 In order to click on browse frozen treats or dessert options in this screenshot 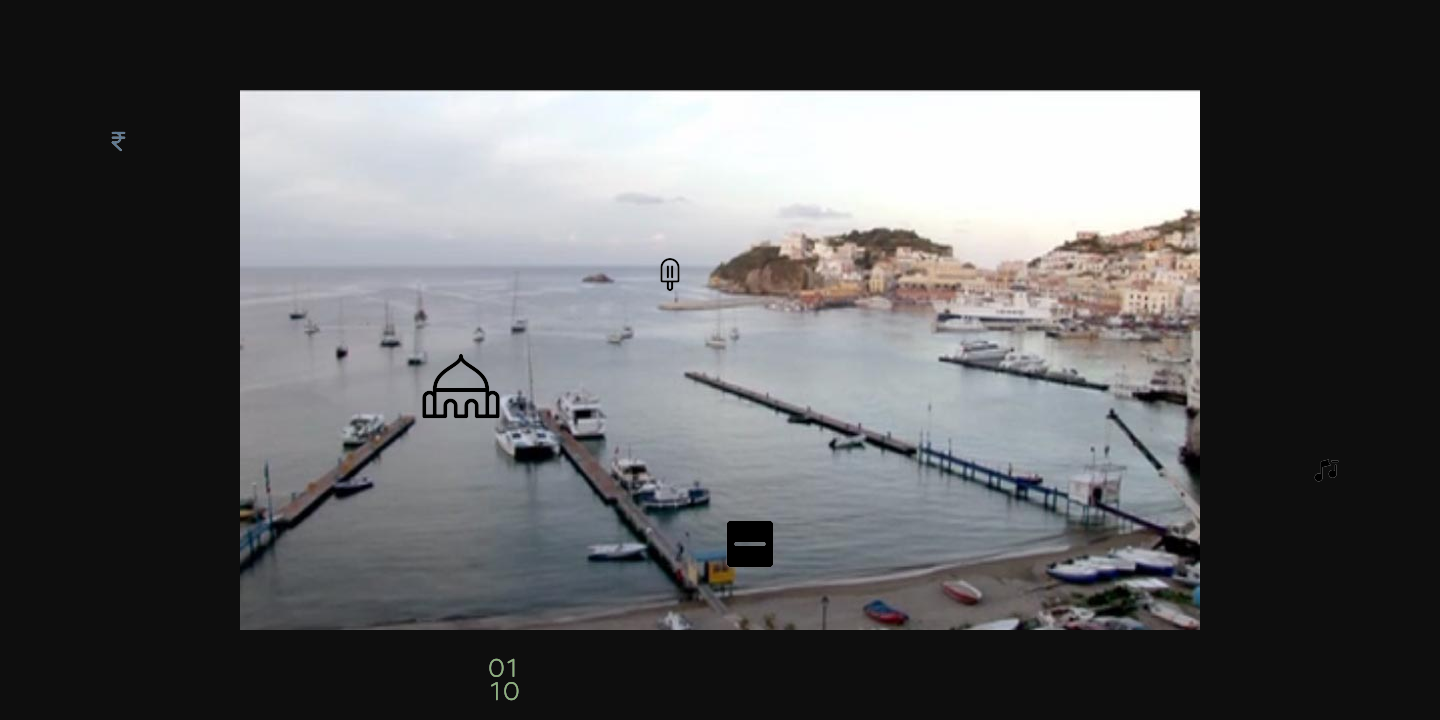, I will do `click(670, 274)`.